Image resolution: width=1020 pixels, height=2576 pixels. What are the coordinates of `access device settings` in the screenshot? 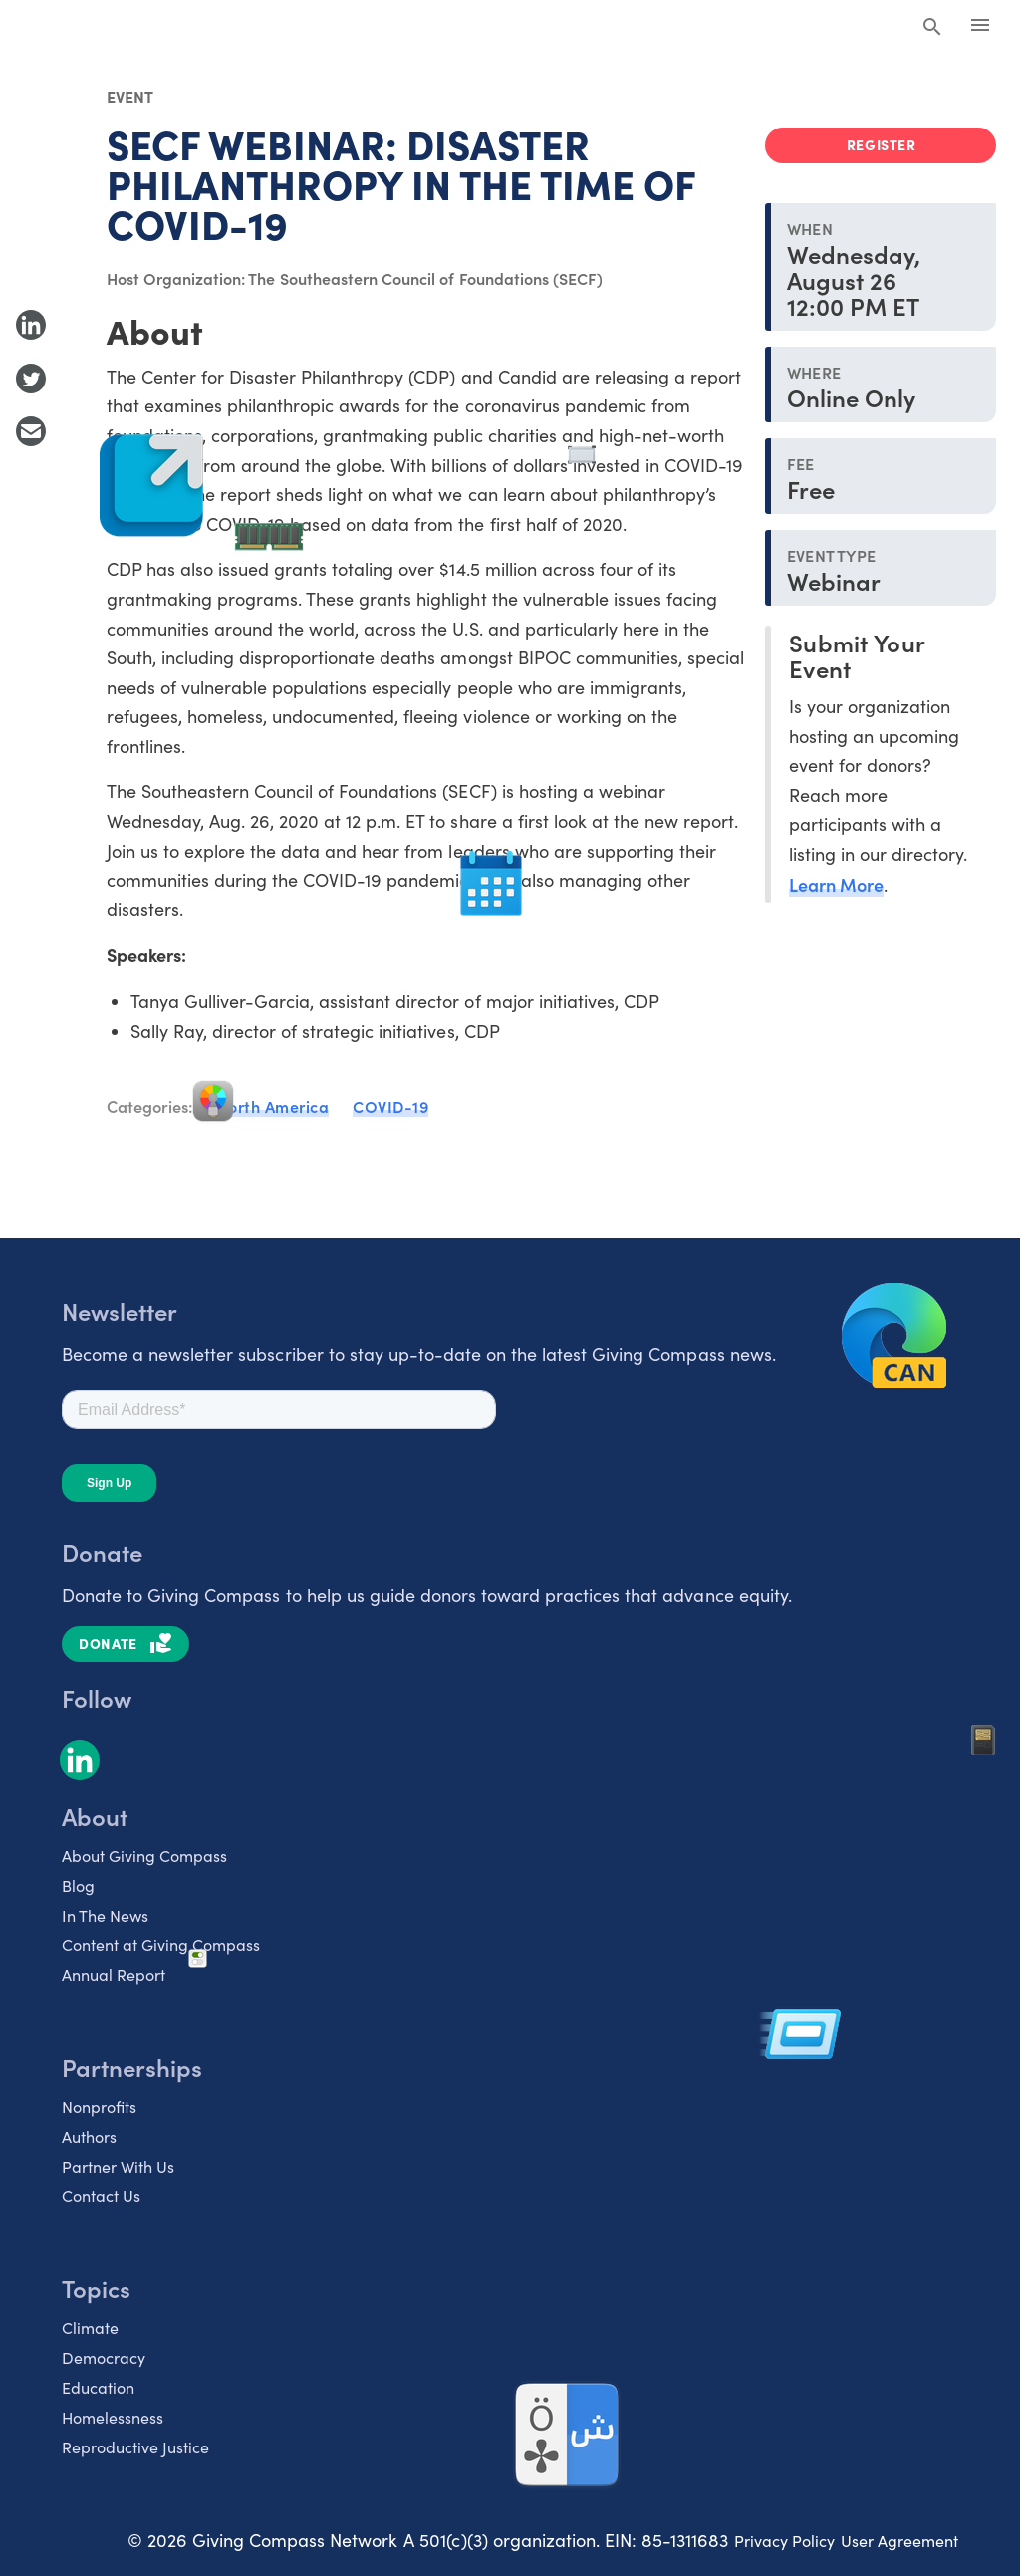 It's located at (582, 455).